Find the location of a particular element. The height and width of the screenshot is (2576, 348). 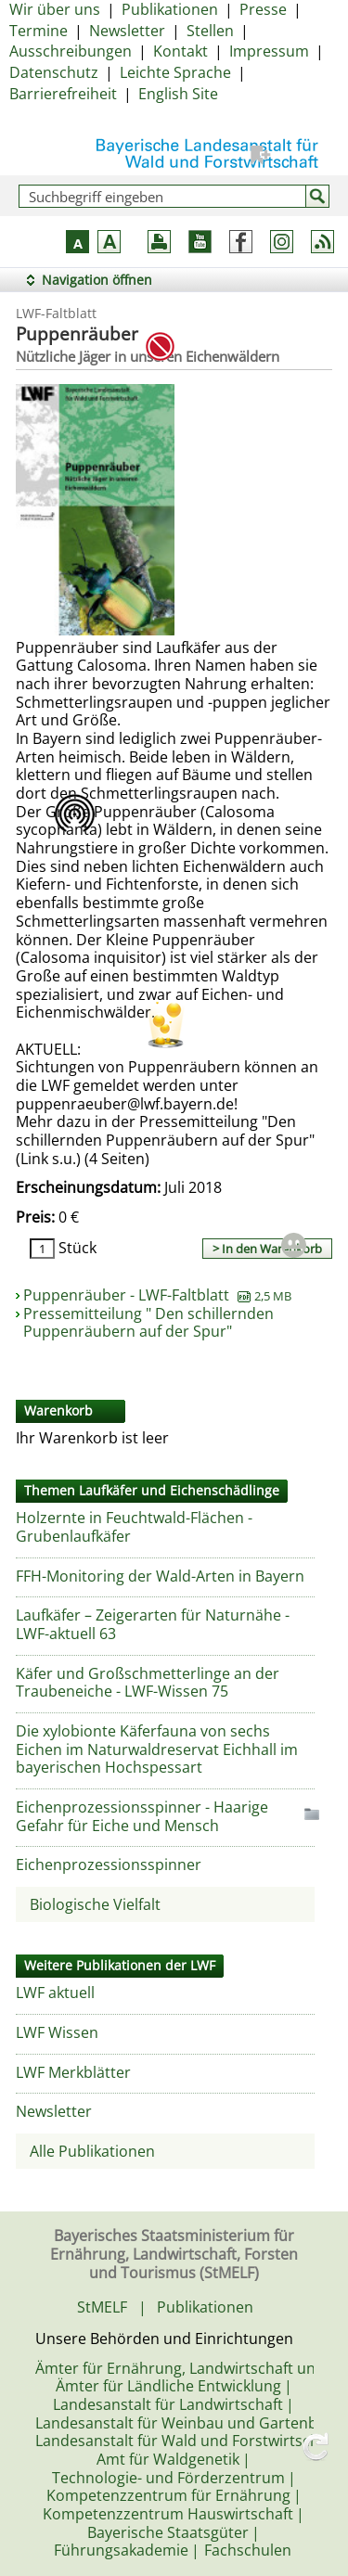

delete or remove selected item is located at coordinates (160, 346).